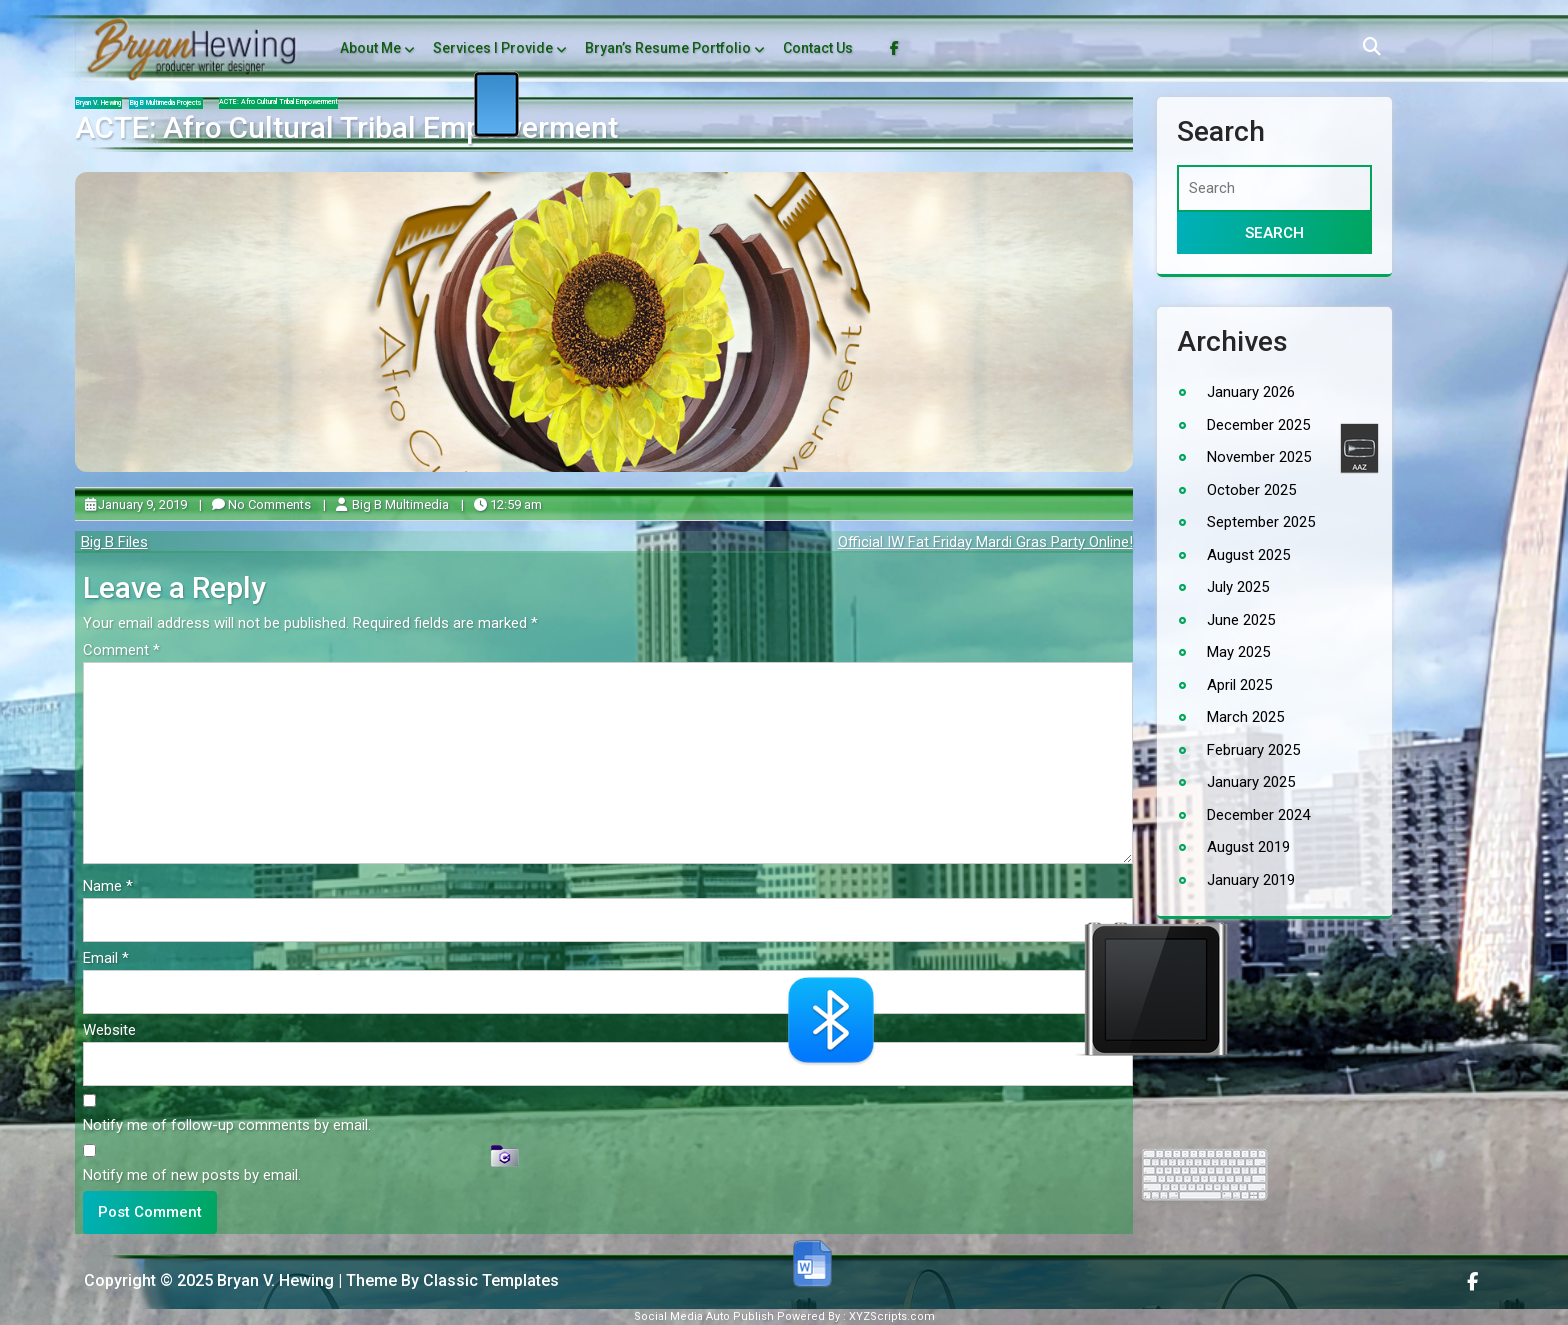 This screenshot has height=1325, width=1568. I want to click on audio analyzer or metering tool in GarageBand, so click(1359, 449).